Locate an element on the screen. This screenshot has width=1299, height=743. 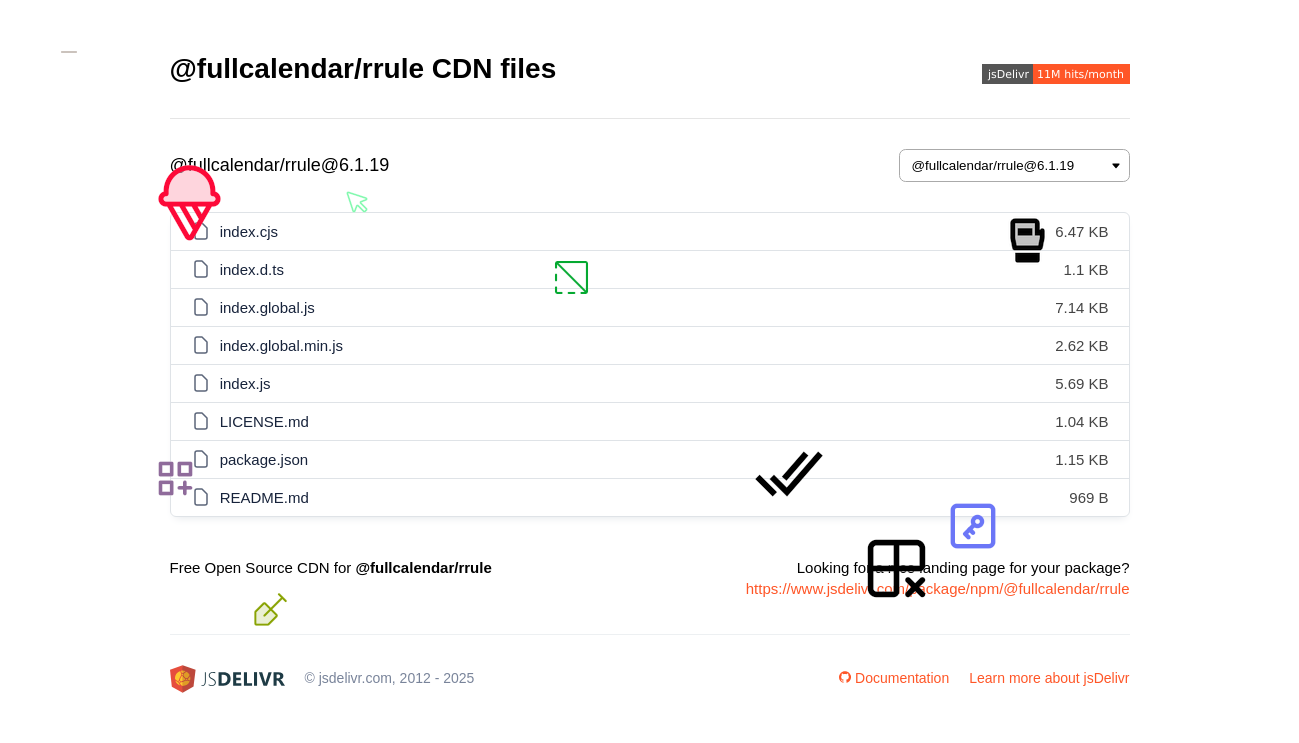
indicates message has been read or delivered is located at coordinates (789, 474).